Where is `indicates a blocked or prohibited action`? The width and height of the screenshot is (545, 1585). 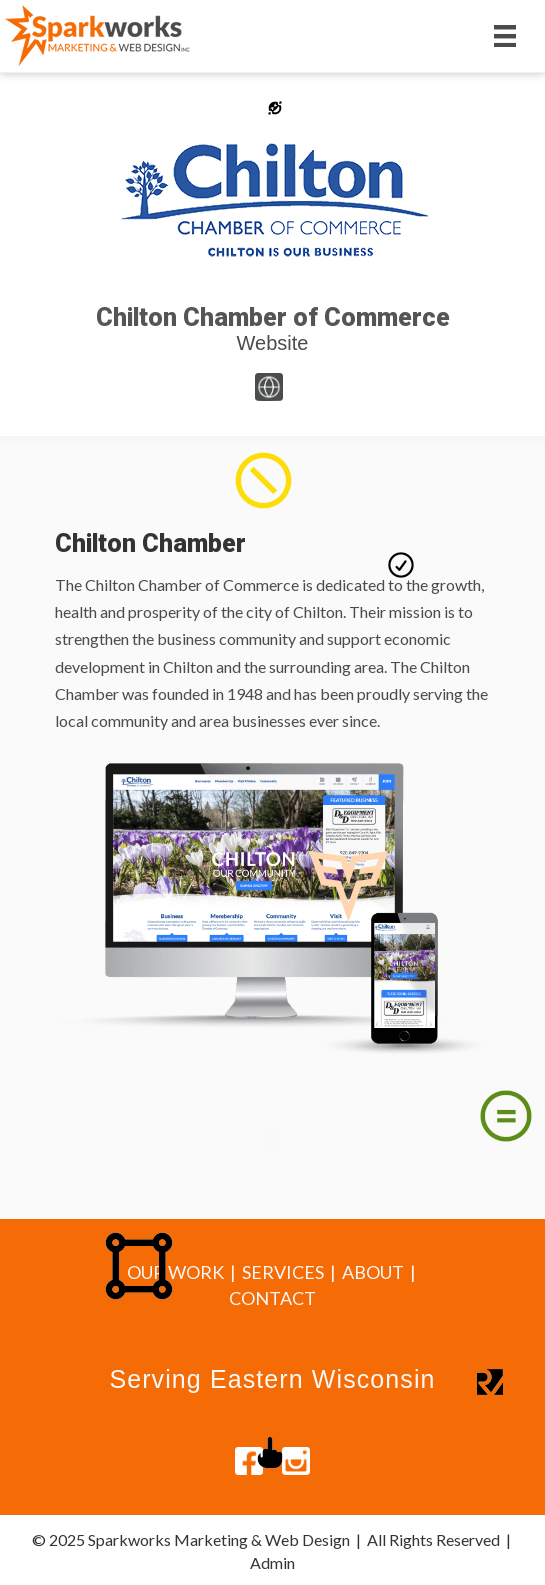 indicates a blocked or prohibited action is located at coordinates (263, 480).